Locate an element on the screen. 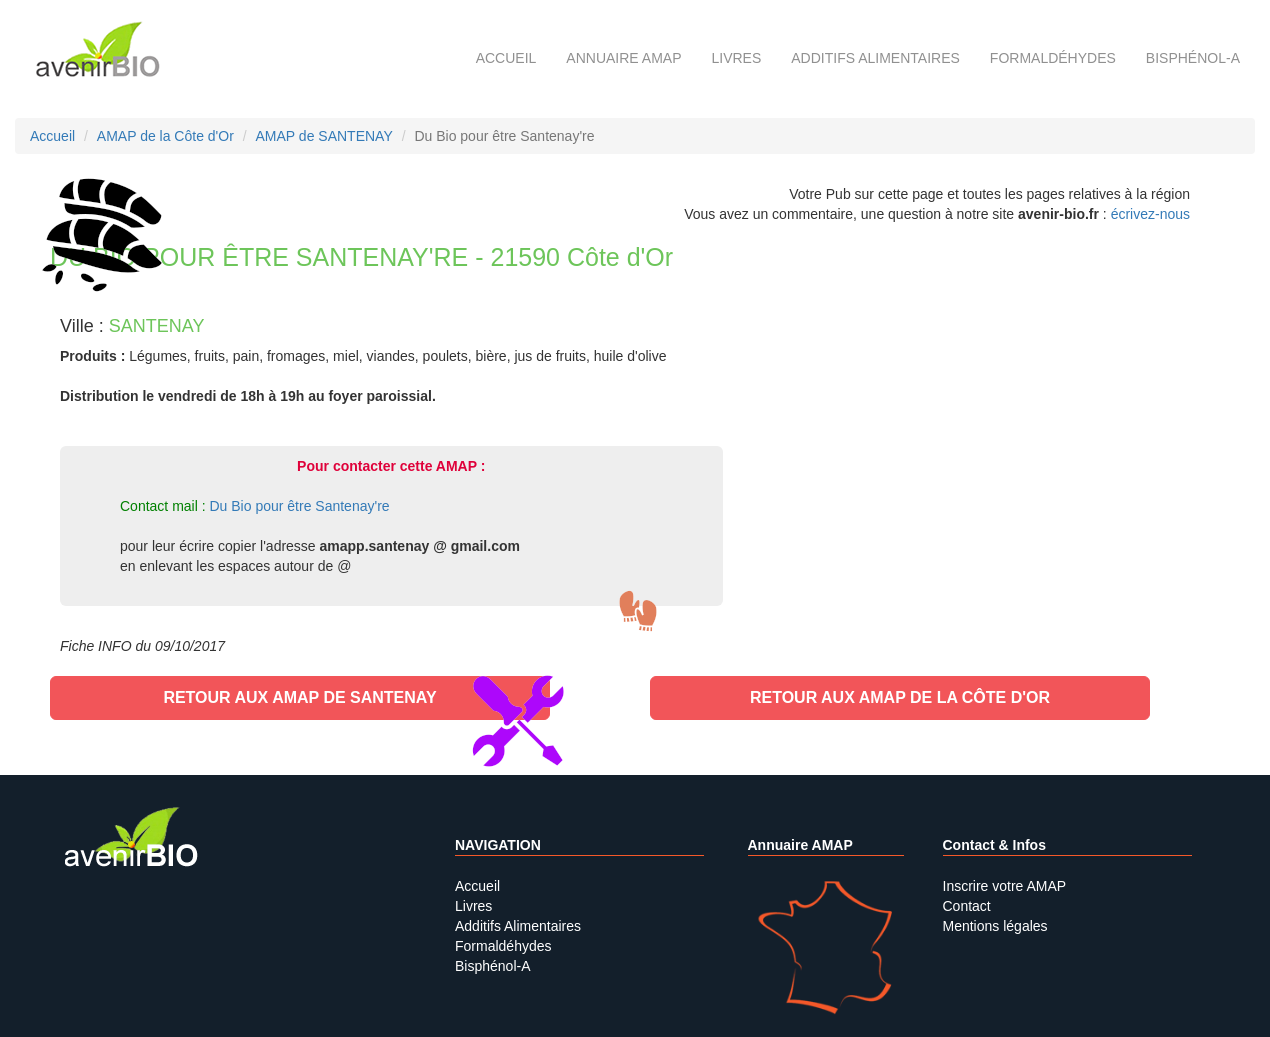  winter gear or cold weather equipment category is located at coordinates (638, 611).